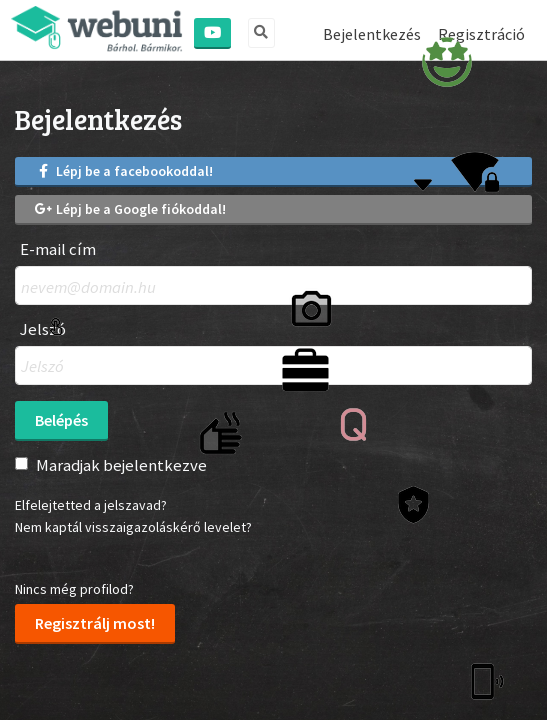 This screenshot has width=547, height=720. What do you see at coordinates (56, 327) in the screenshot?
I see `tap to interact with this element` at bounding box center [56, 327].